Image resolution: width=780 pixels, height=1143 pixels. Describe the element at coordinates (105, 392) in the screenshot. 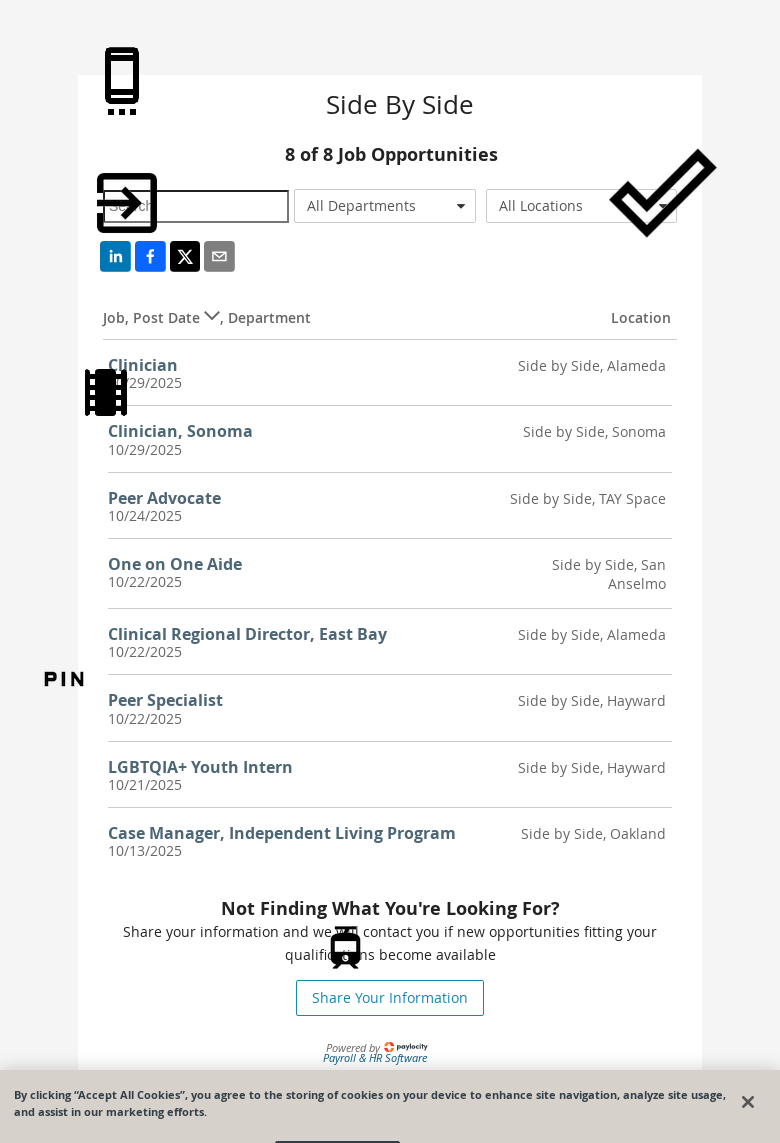

I see `browse local movies or theaters nearby` at that location.